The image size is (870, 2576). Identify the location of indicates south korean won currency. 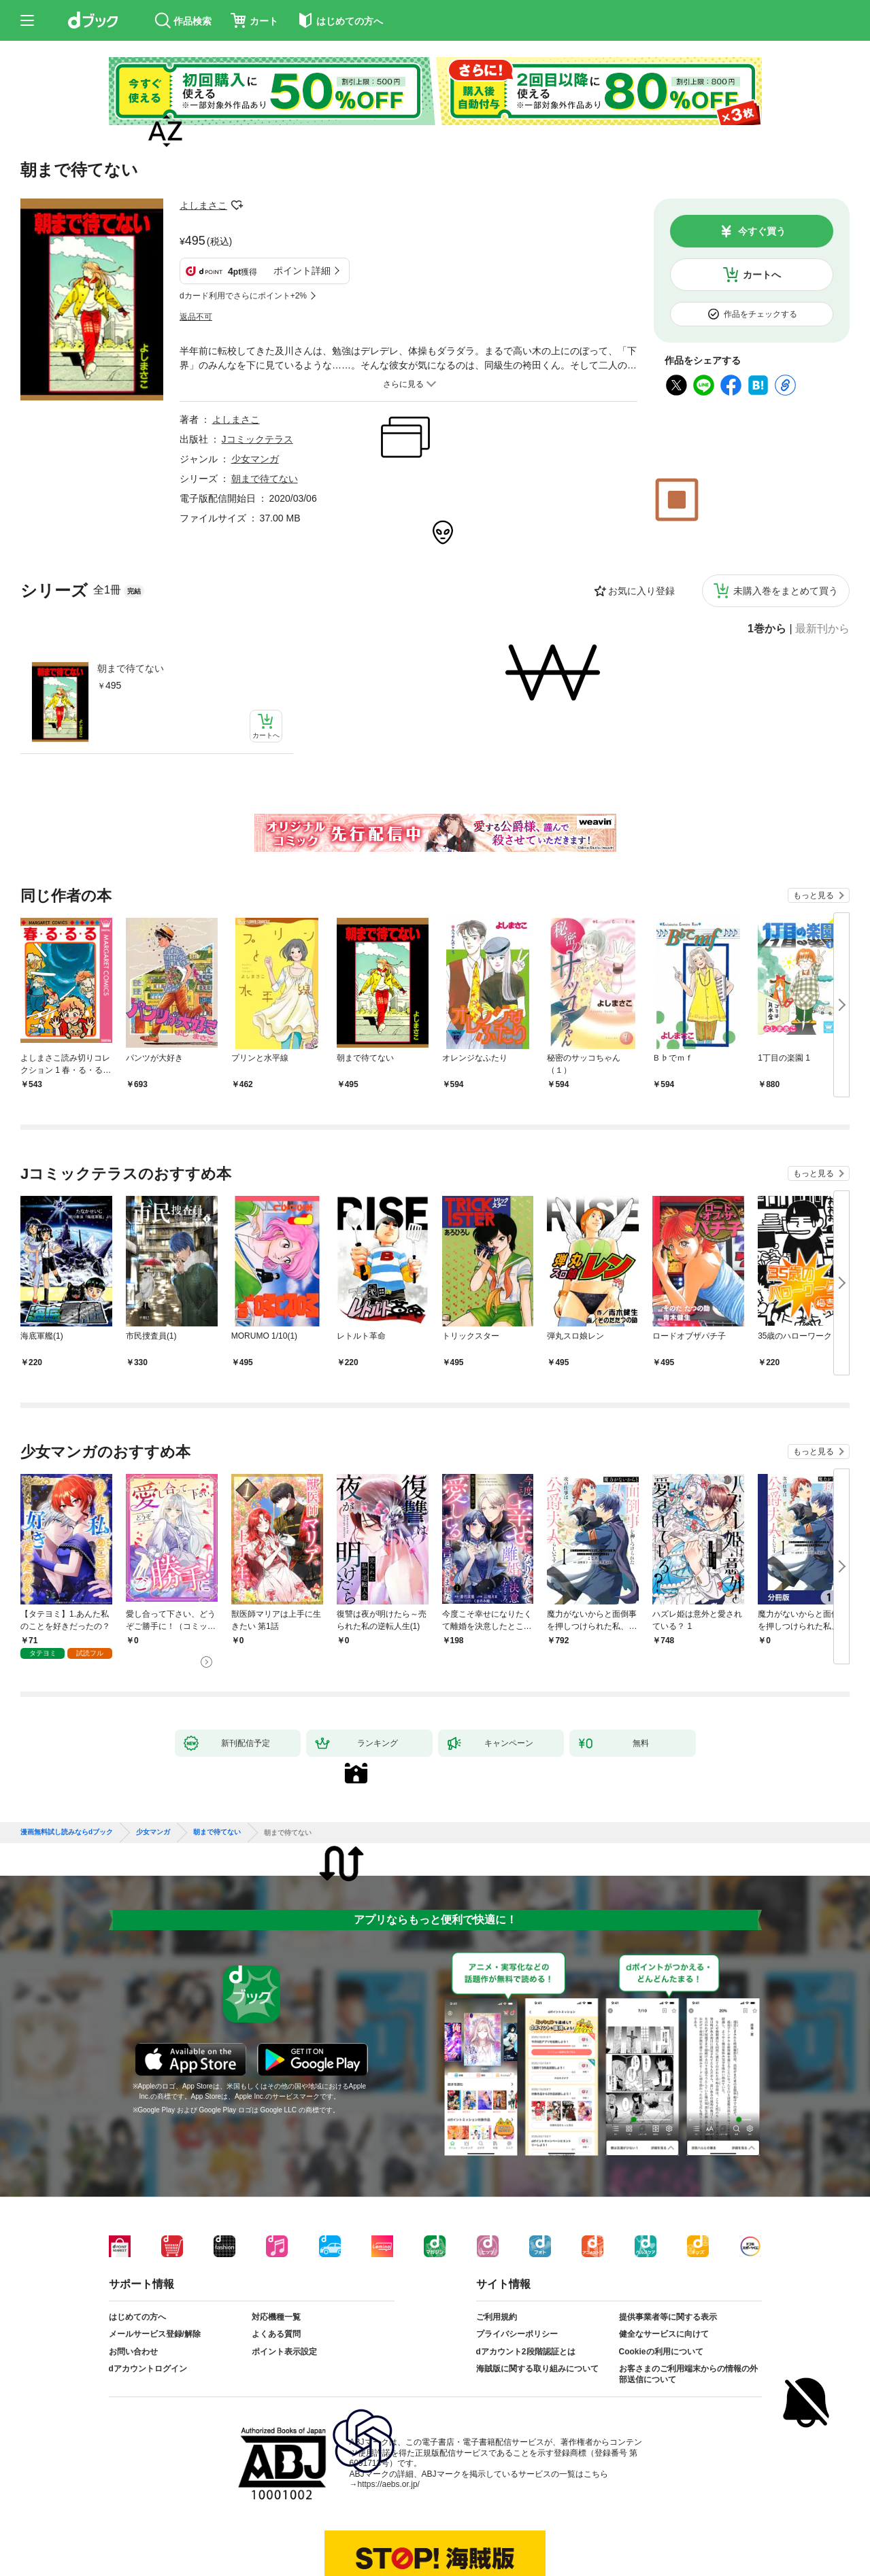
(552, 669).